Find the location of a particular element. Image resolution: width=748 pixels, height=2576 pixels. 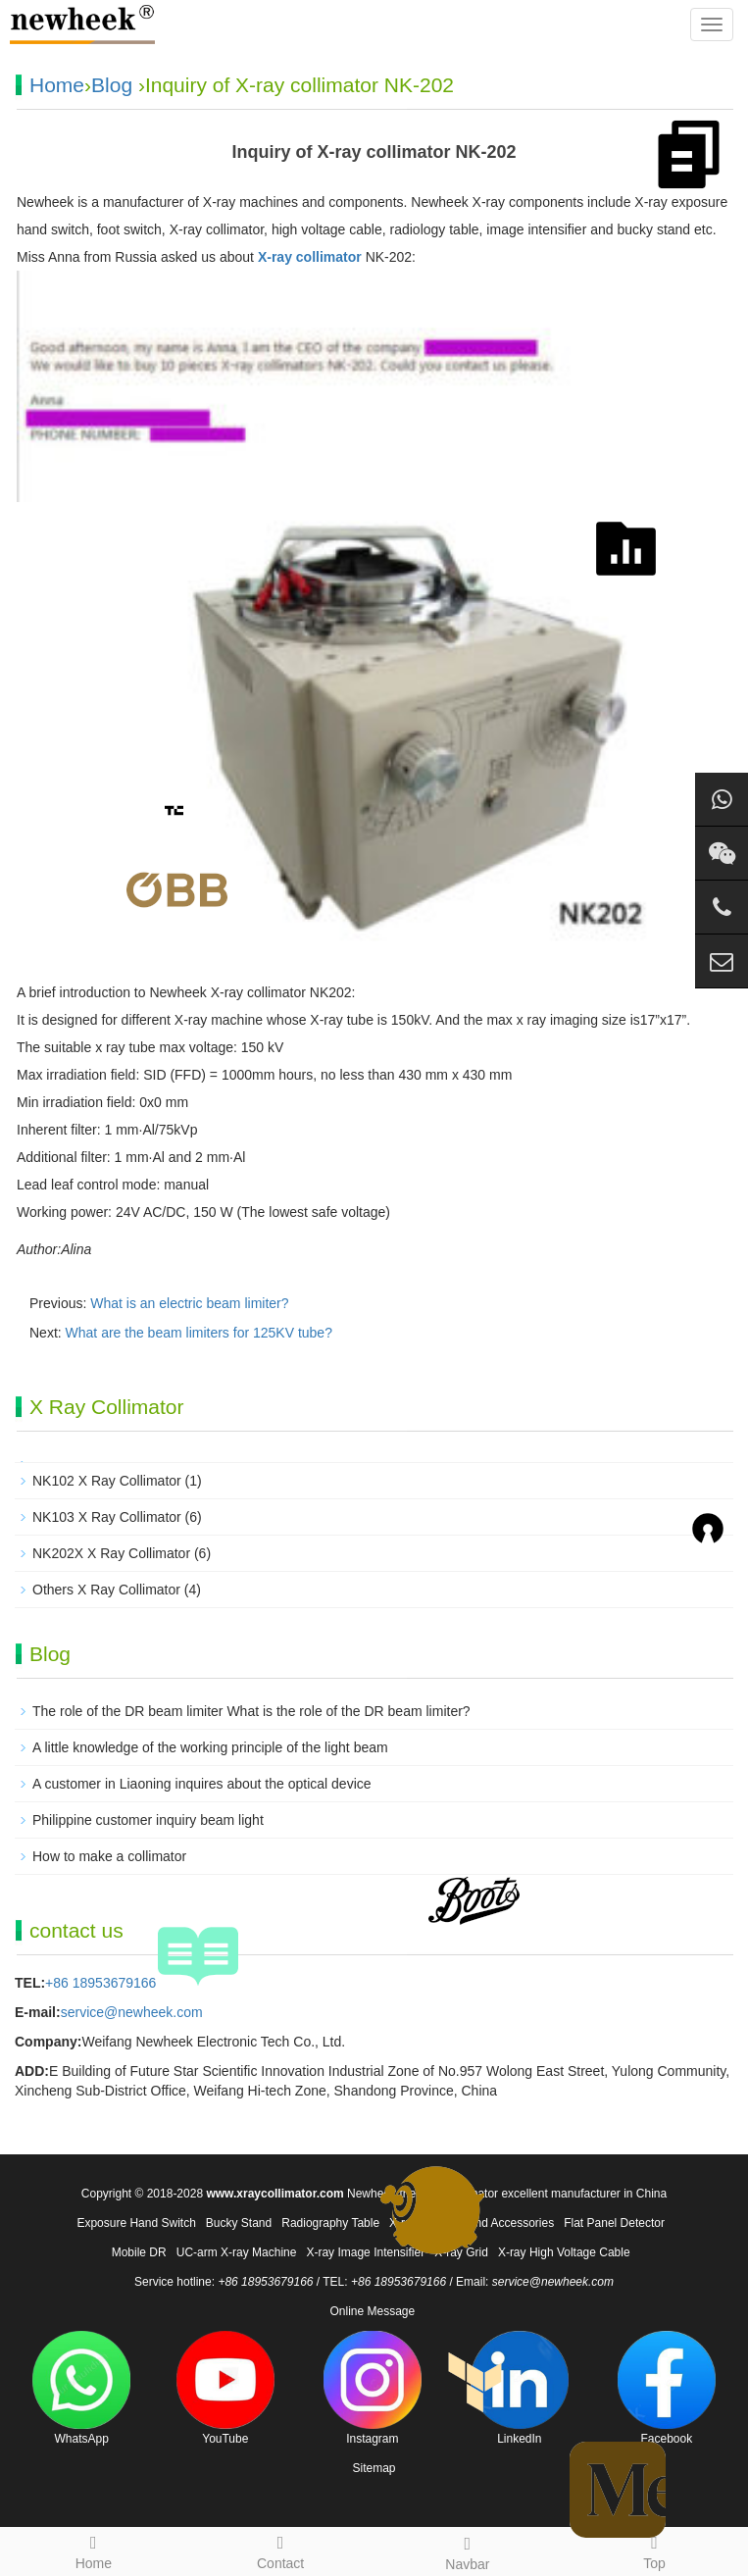

open the Boots pharmacy app is located at coordinates (474, 1900).